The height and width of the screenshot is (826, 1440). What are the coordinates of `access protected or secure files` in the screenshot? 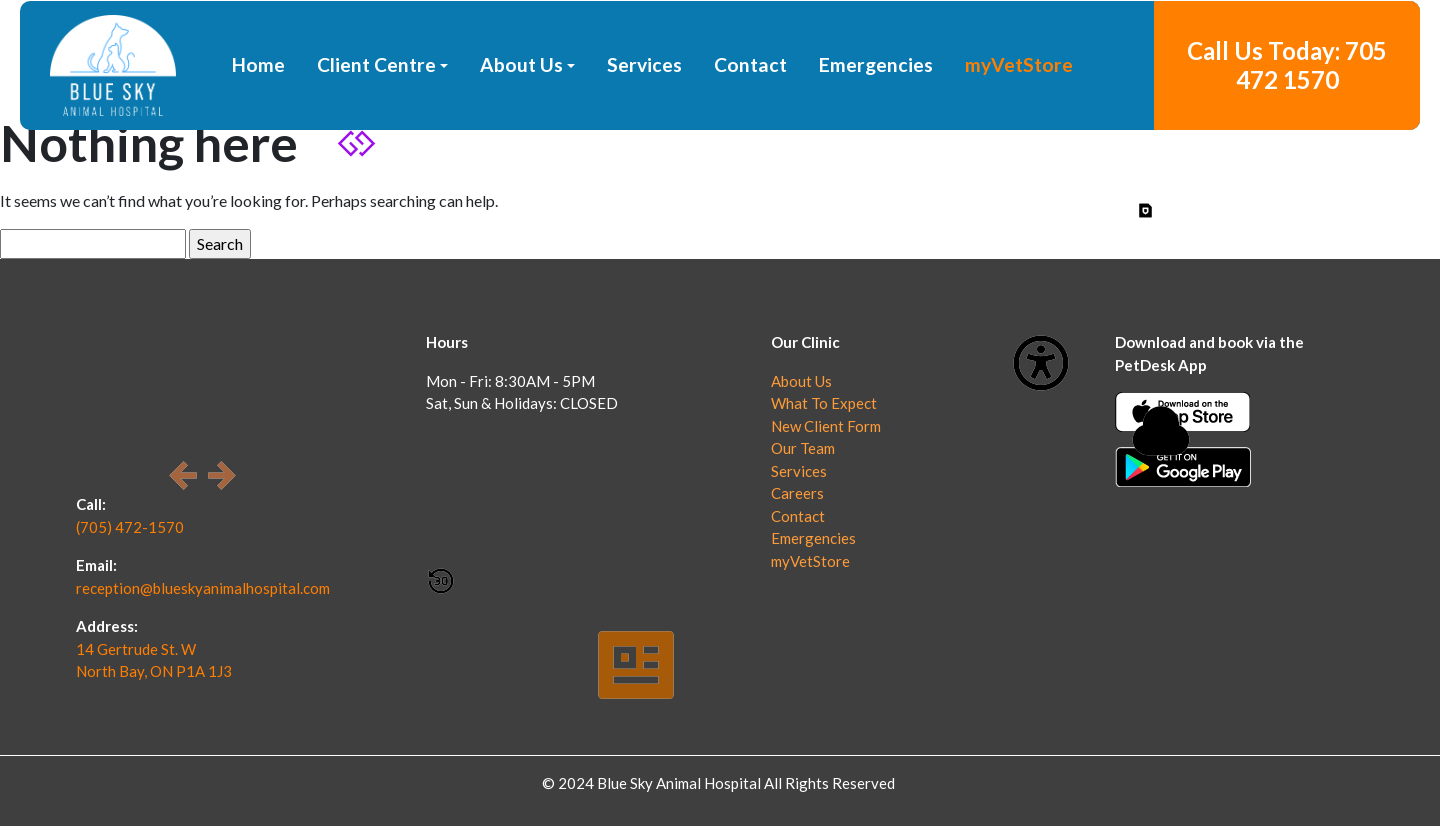 It's located at (1145, 210).